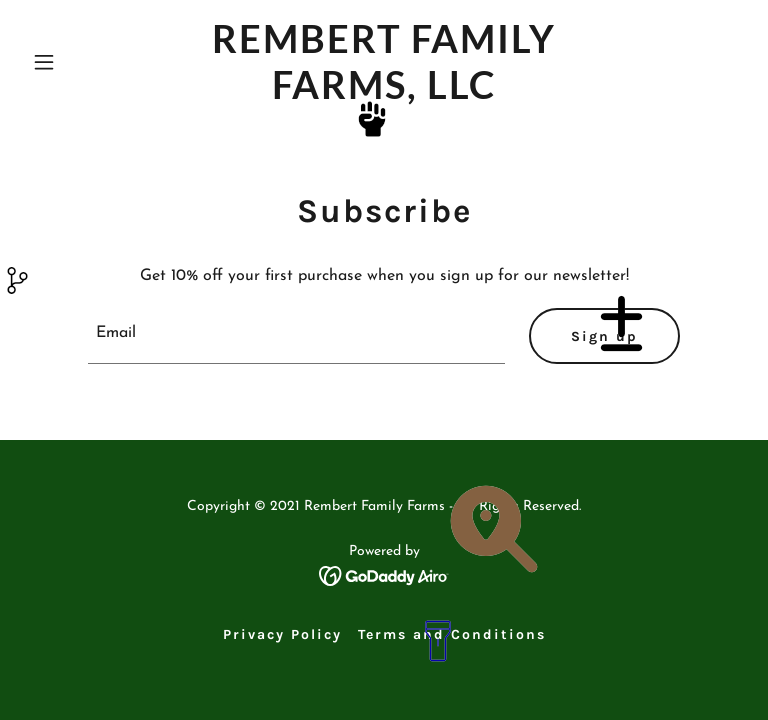  I want to click on search for a location, so click(494, 529).